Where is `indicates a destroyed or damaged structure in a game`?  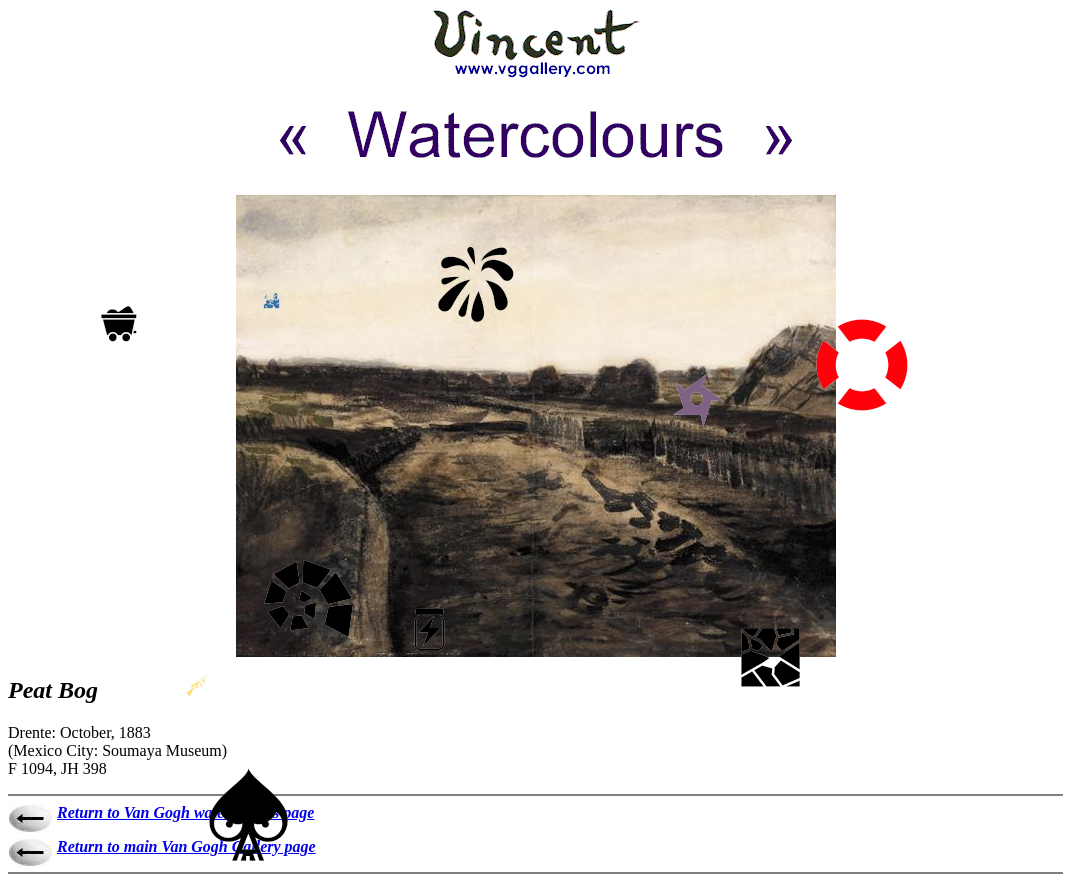
indicates a destroyed or damaged structure in a game is located at coordinates (271, 300).